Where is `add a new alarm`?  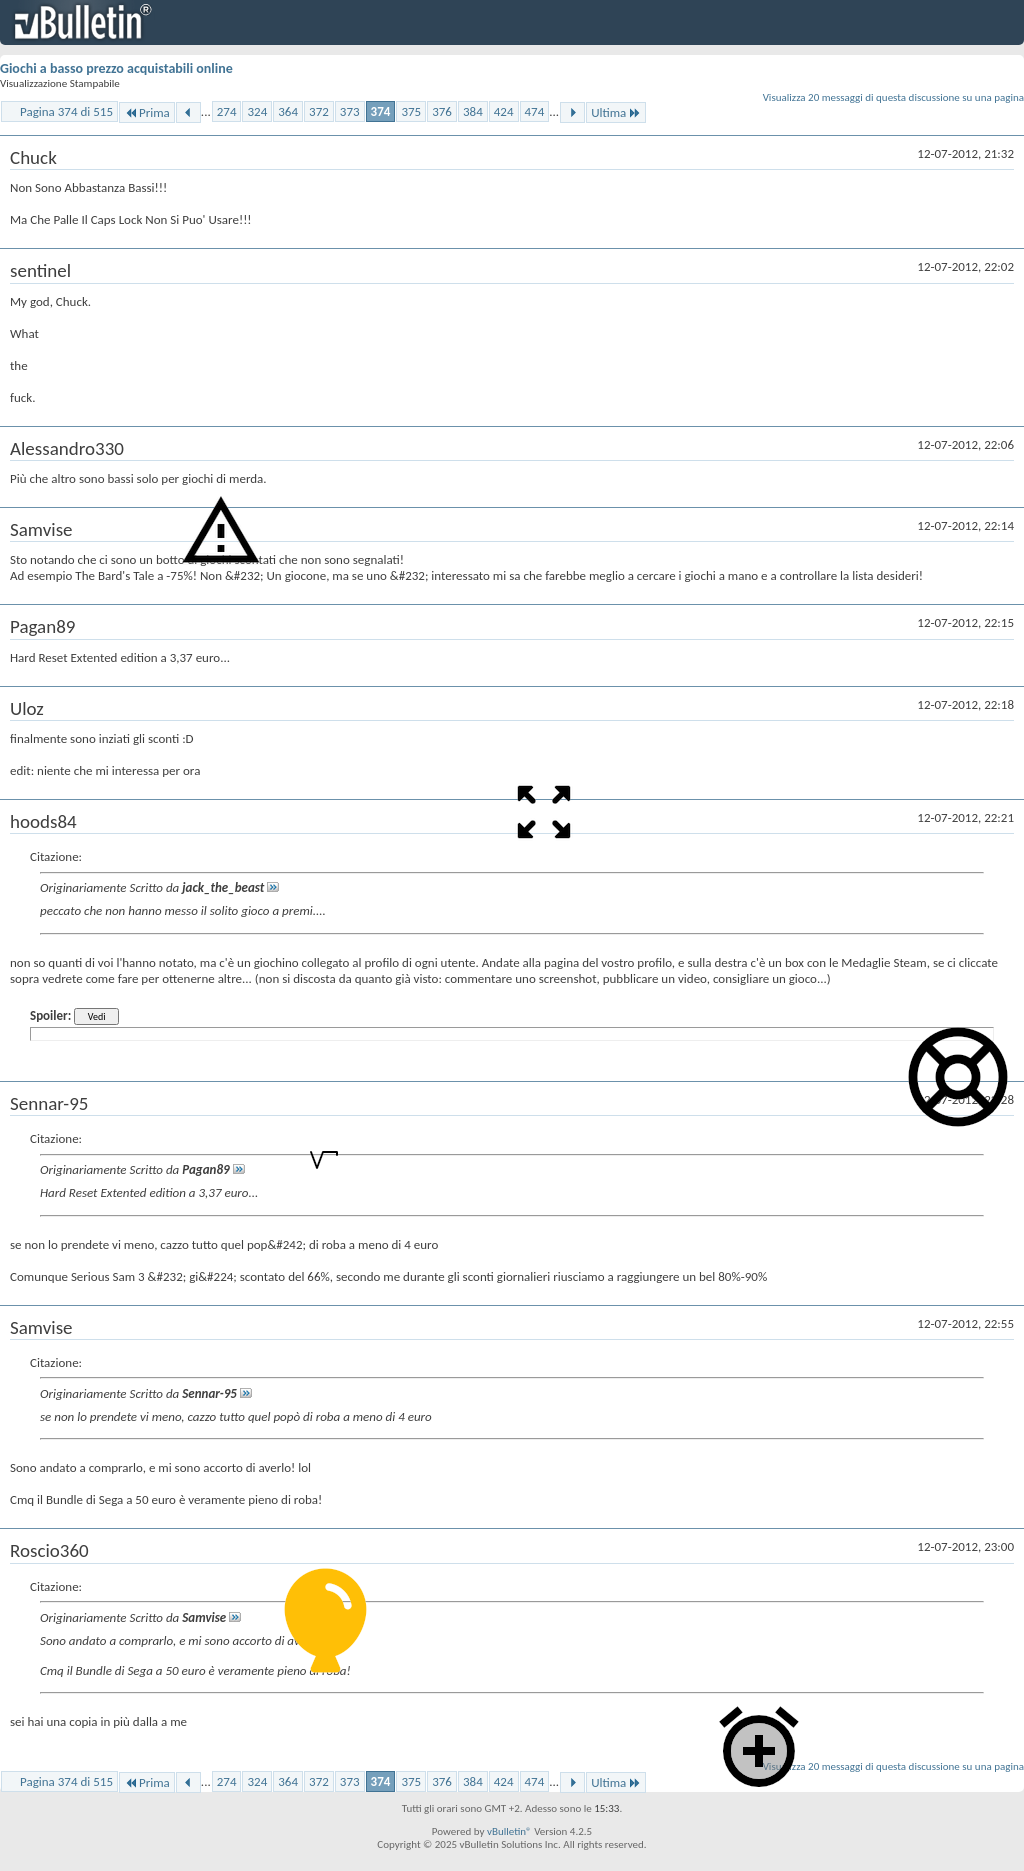 add a new alarm is located at coordinates (759, 1747).